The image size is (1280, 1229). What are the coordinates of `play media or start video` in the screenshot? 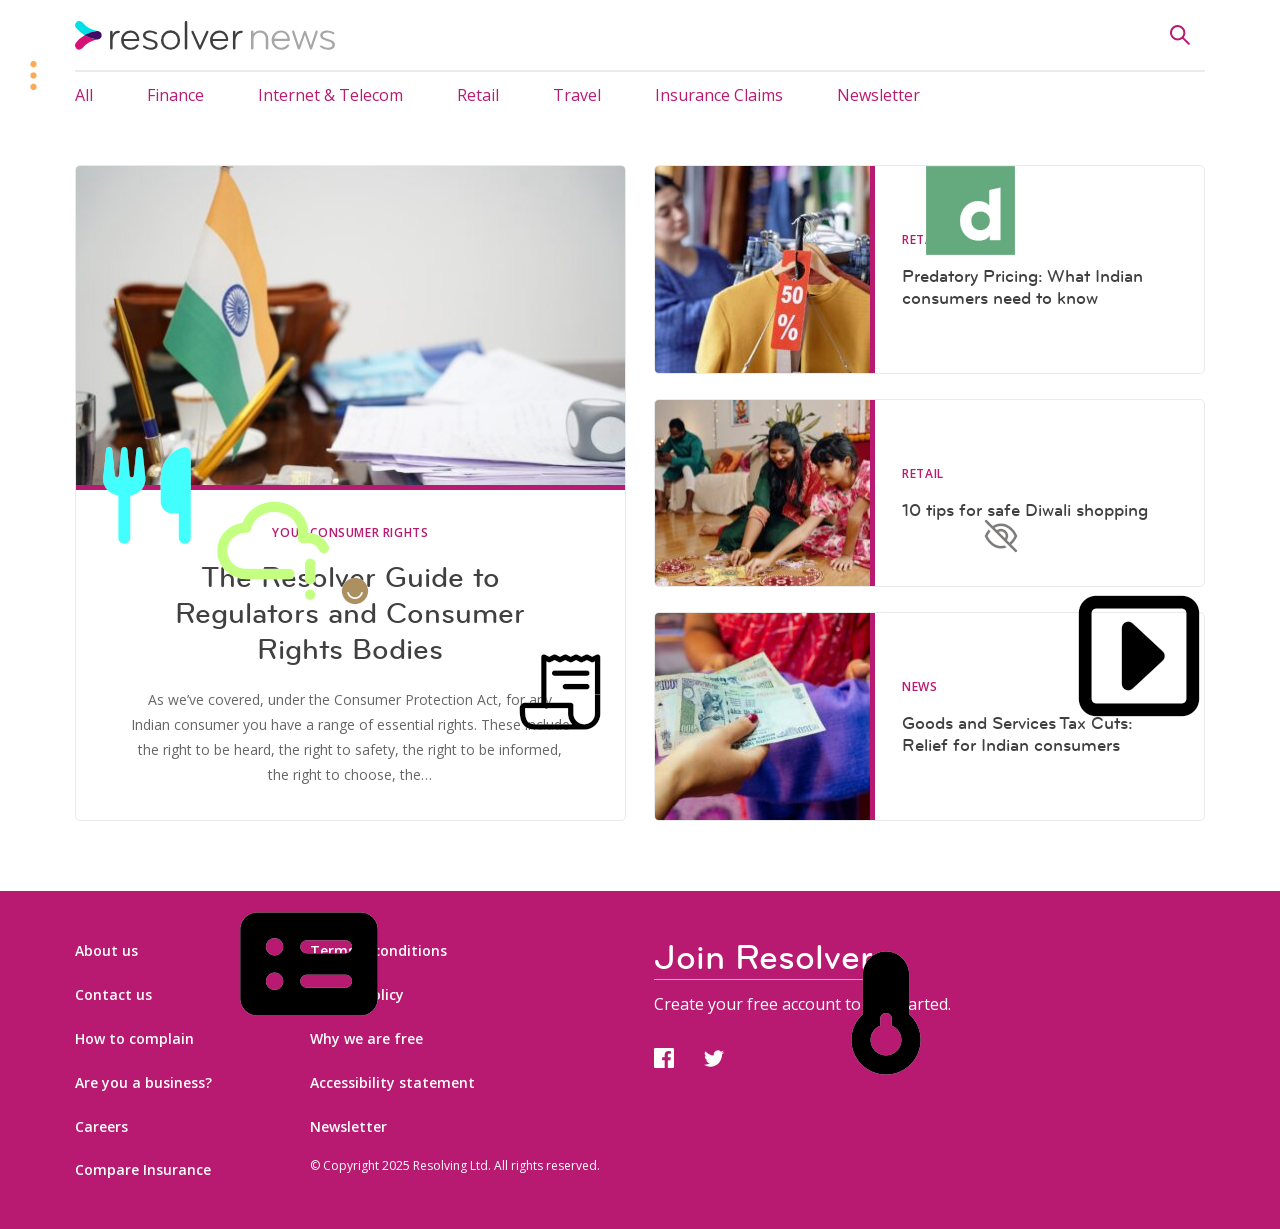 It's located at (1139, 656).